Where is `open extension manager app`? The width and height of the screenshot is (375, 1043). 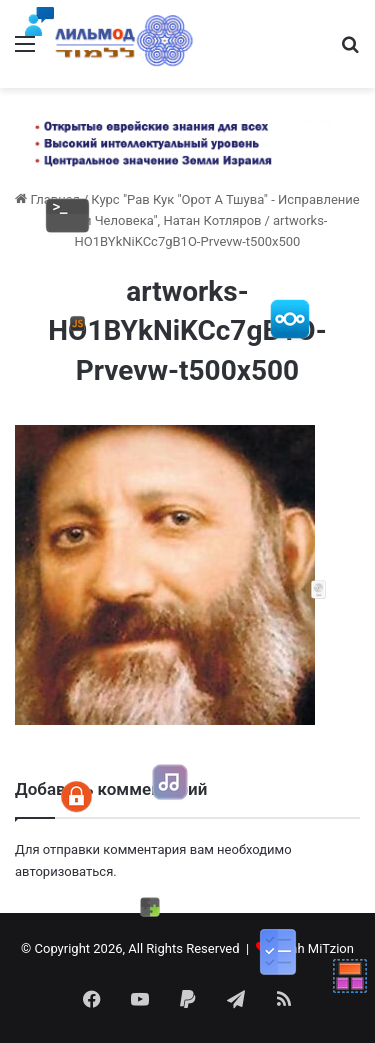
open extension manager app is located at coordinates (150, 907).